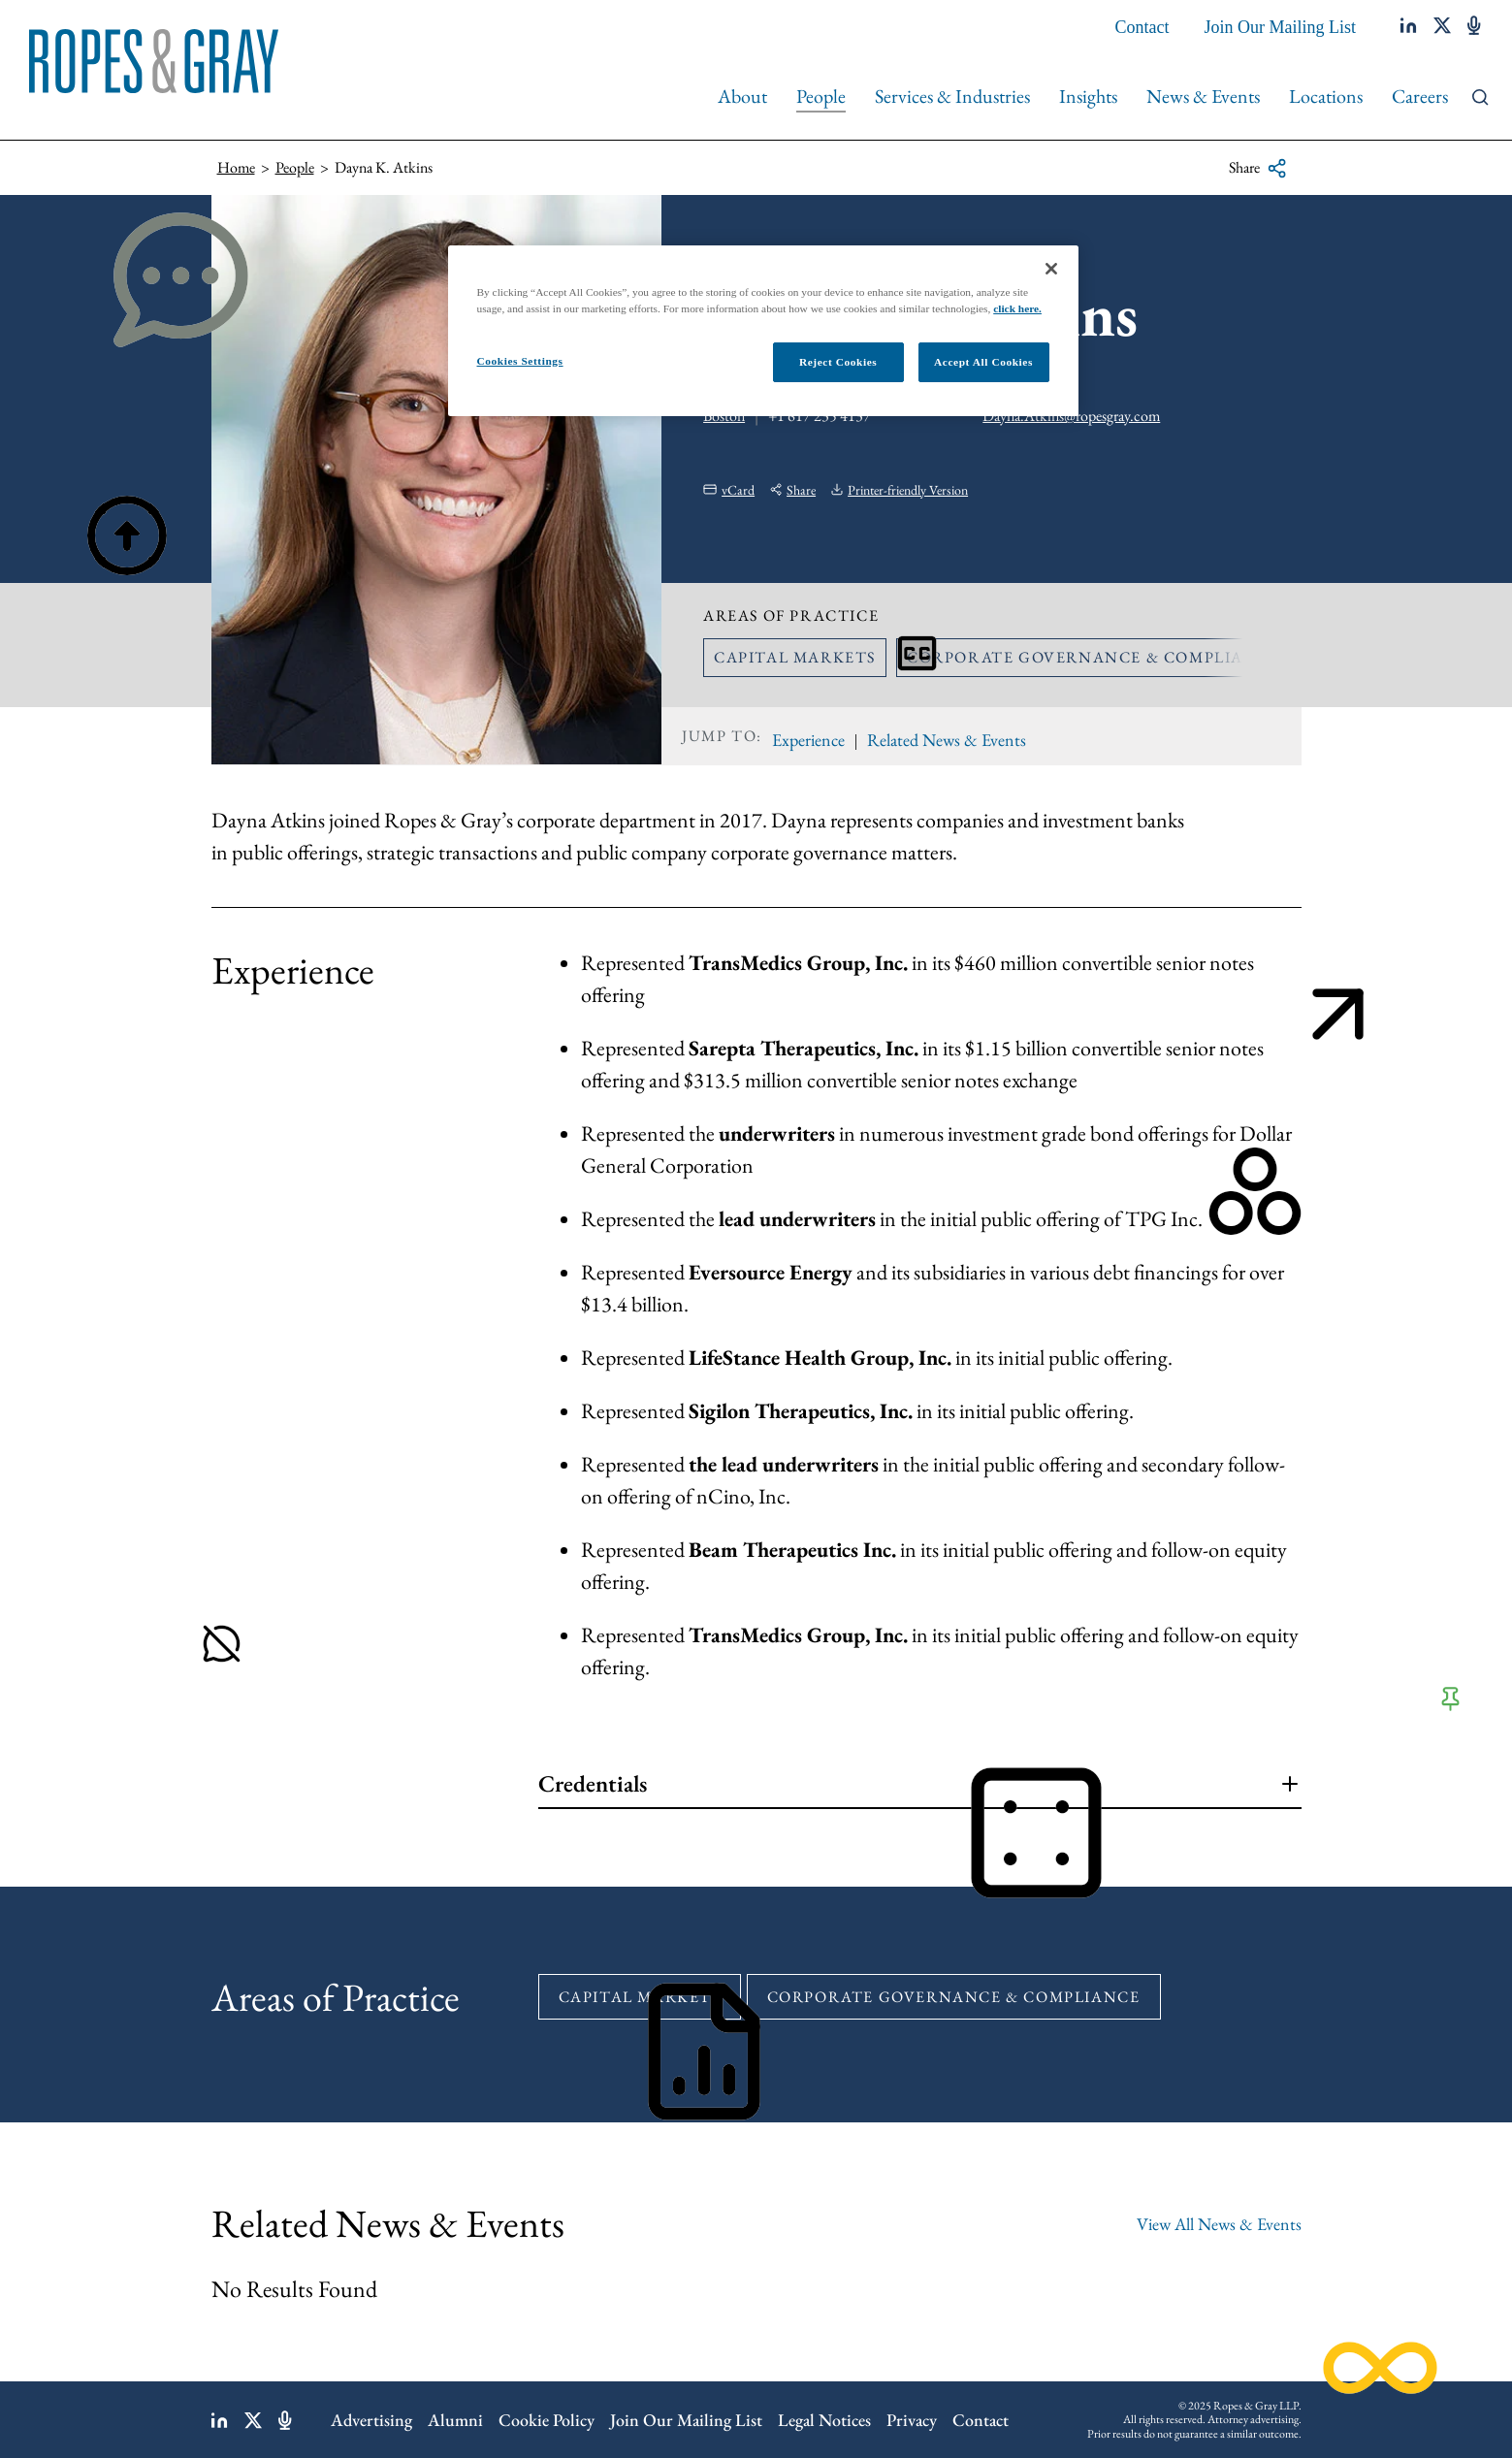  I want to click on mute or disable chat notifications, so click(221, 1643).